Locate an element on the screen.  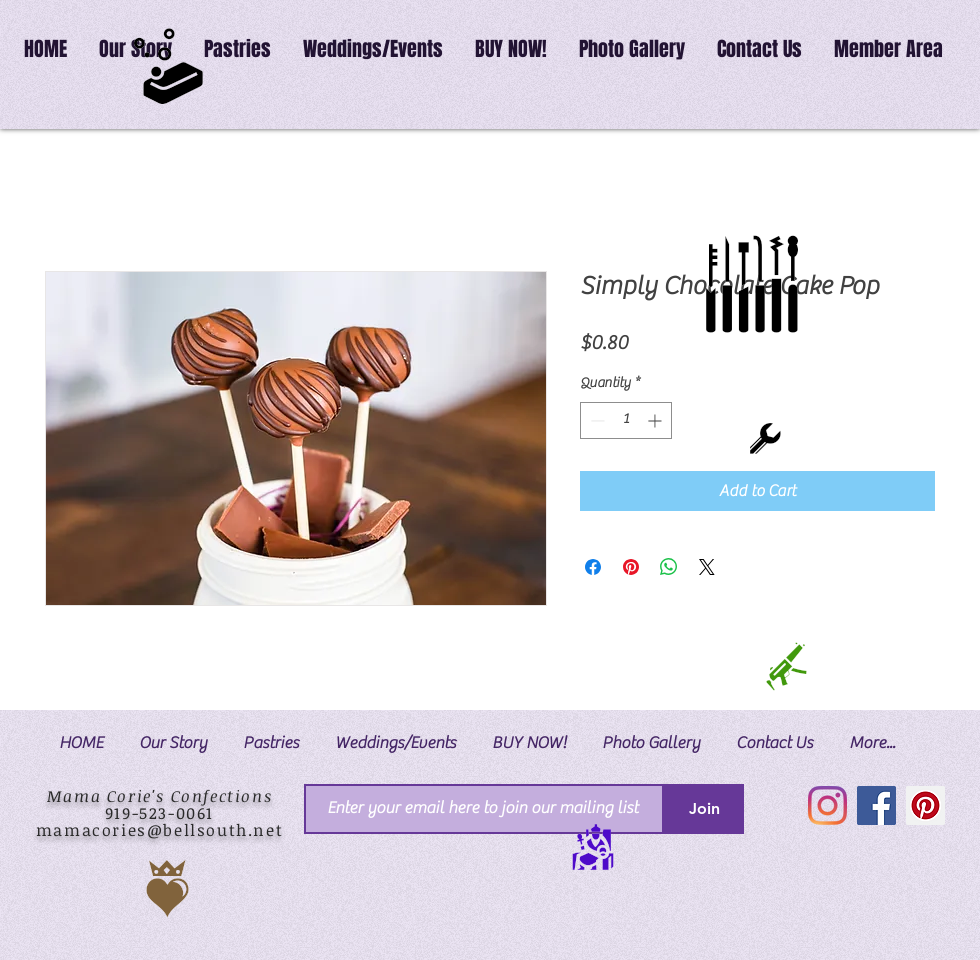
access settings or configuration options is located at coordinates (765, 438).